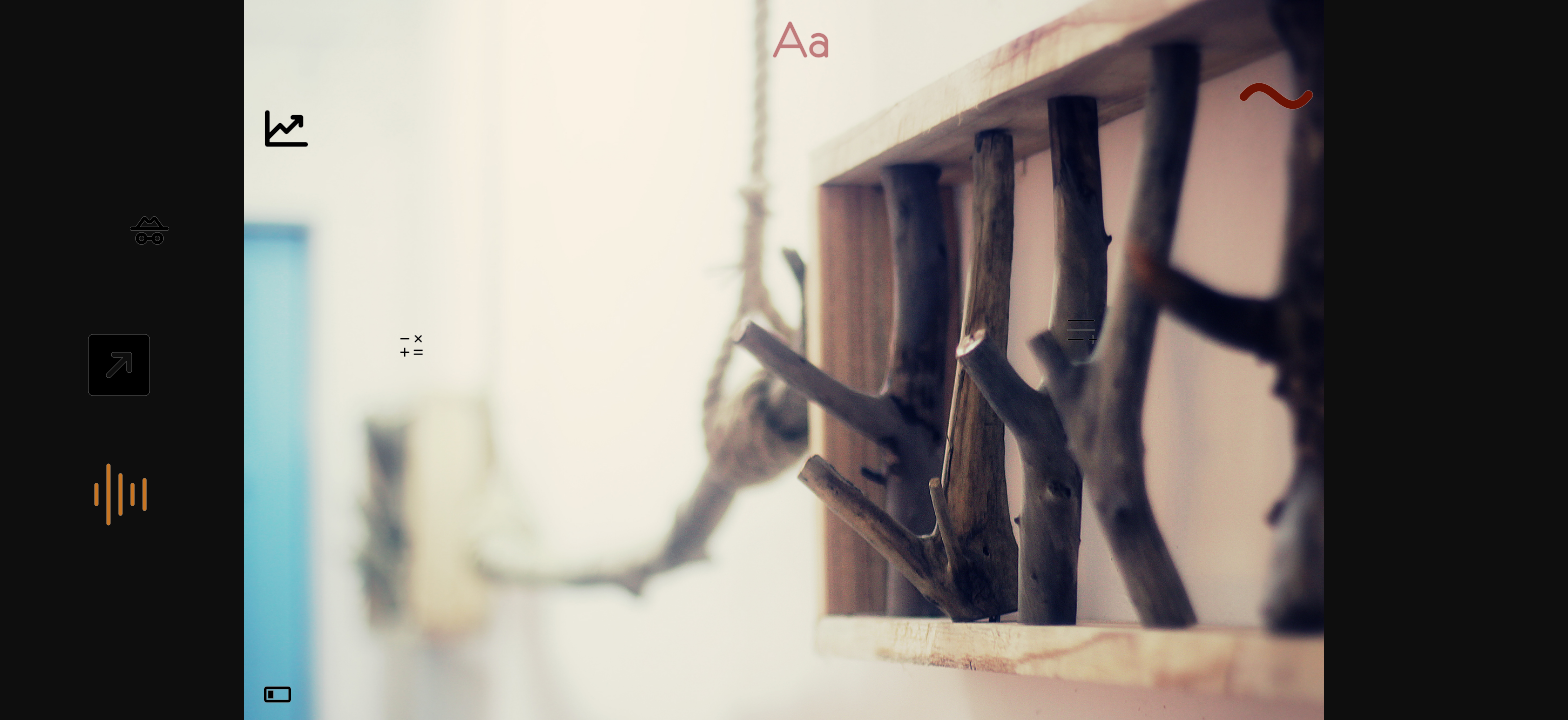  What do you see at coordinates (411, 345) in the screenshot?
I see `open calculator or math tools` at bounding box center [411, 345].